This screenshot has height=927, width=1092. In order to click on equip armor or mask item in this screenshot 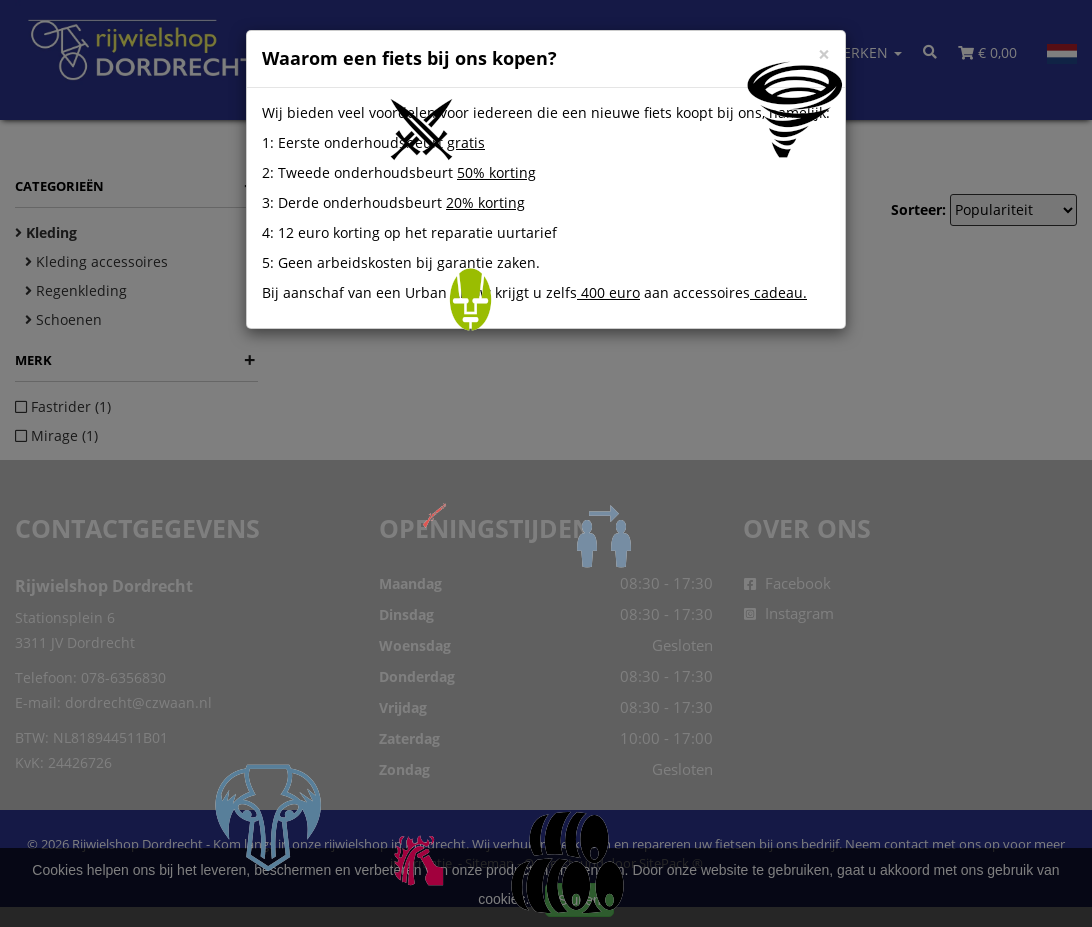, I will do `click(470, 299)`.